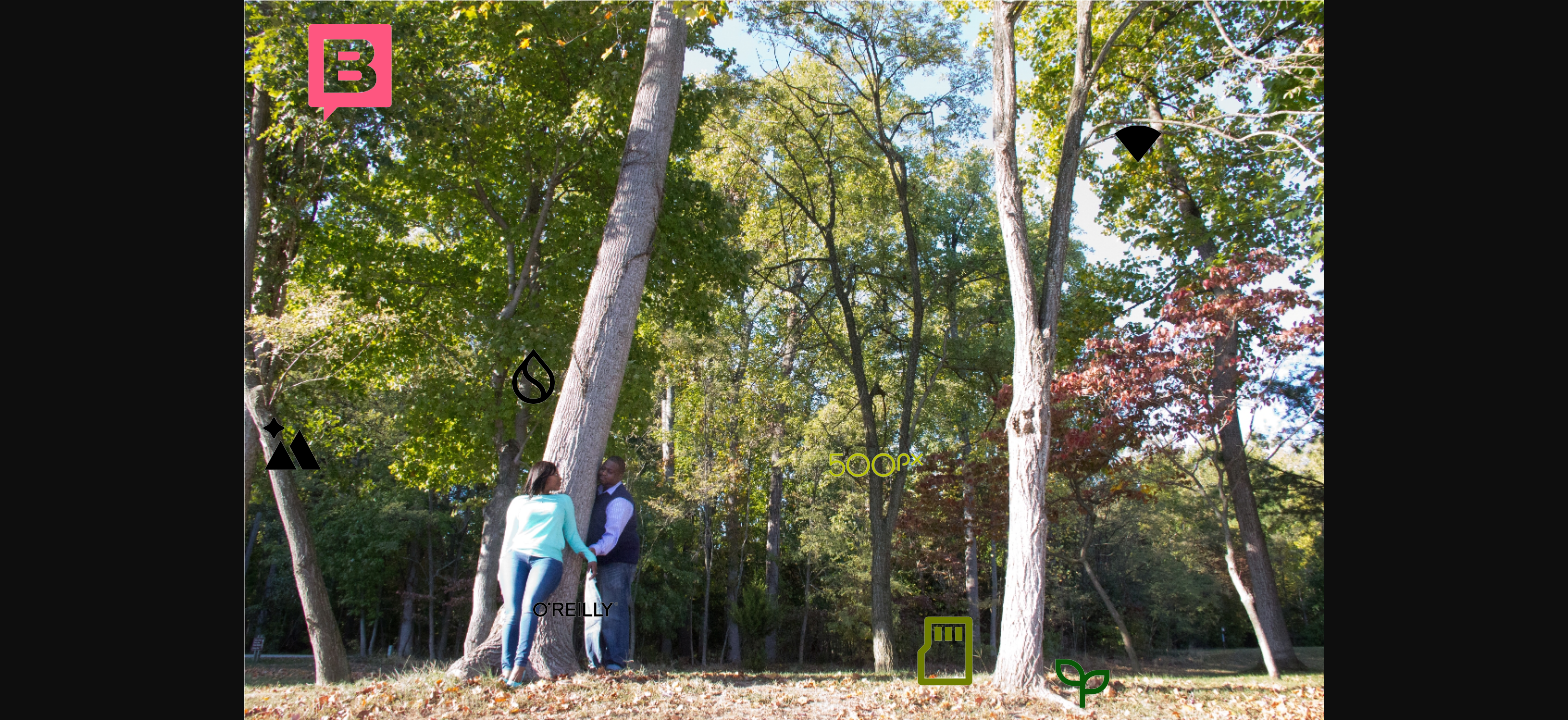  I want to click on open the 500px photography platform, so click(876, 465).